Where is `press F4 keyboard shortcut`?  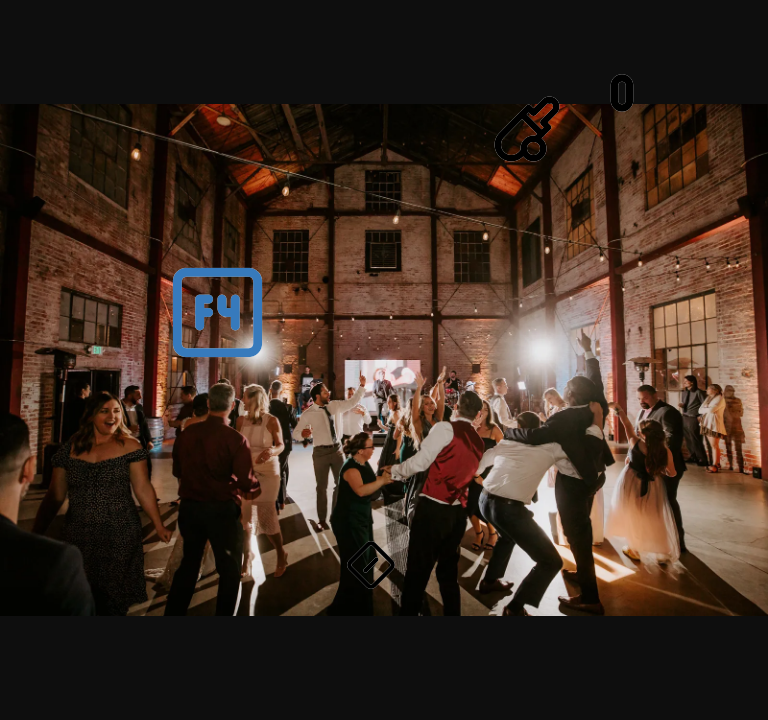 press F4 keyboard shortcut is located at coordinates (217, 312).